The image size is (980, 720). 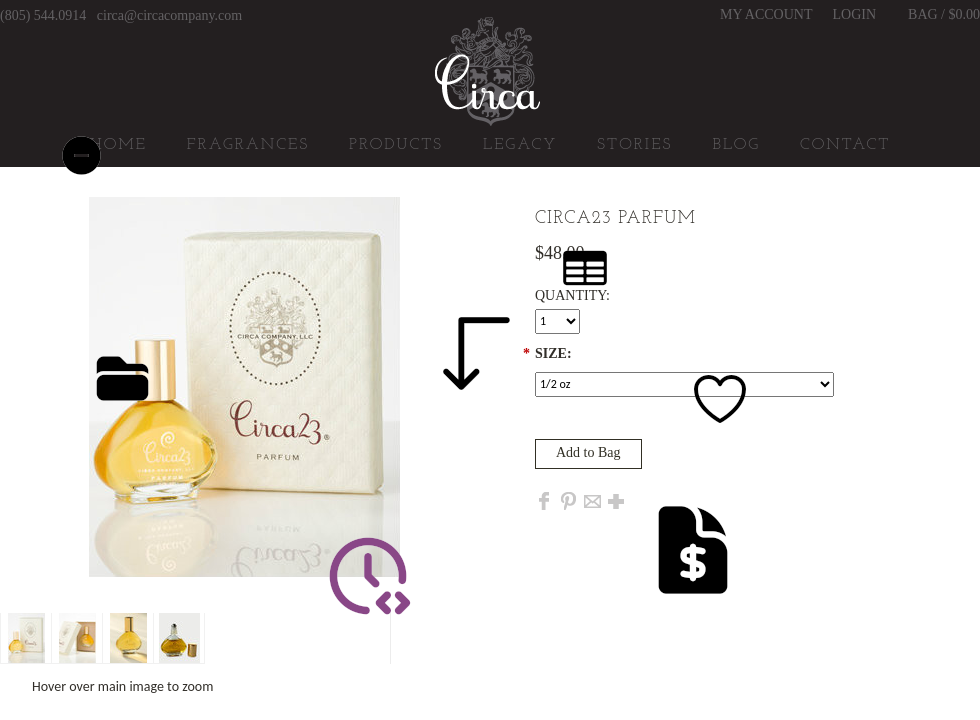 What do you see at coordinates (720, 399) in the screenshot?
I see `add item to favorites` at bounding box center [720, 399].